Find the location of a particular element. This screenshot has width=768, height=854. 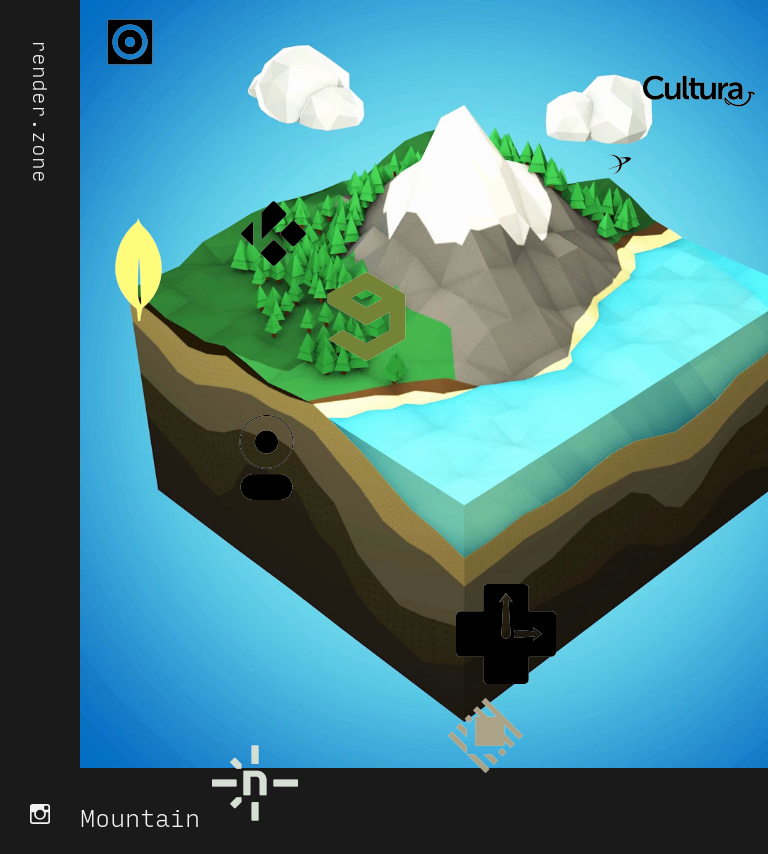

visit The Planetary Society website is located at coordinates (619, 164).